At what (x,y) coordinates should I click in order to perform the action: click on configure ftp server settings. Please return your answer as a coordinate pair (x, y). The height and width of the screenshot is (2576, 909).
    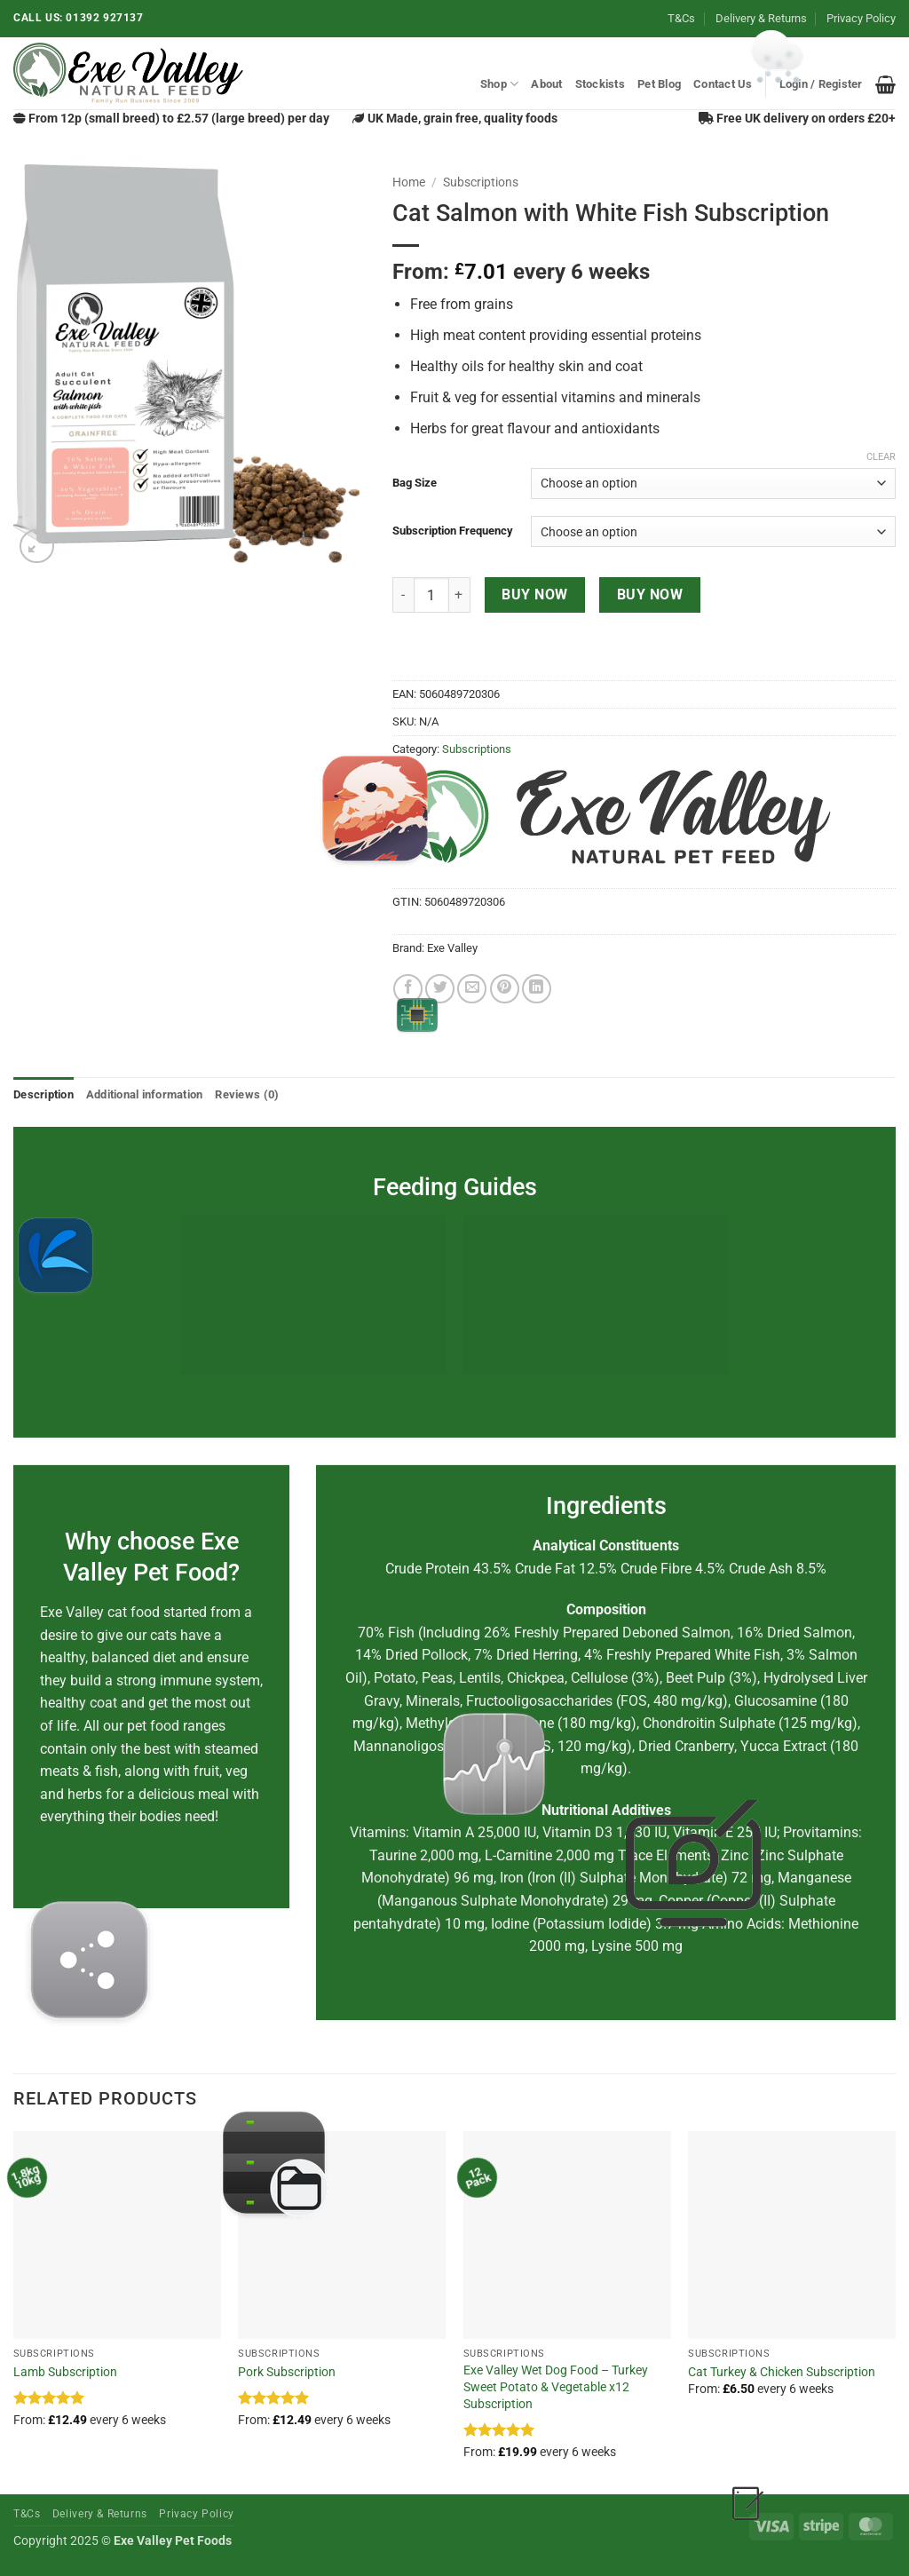
    Looking at the image, I should click on (273, 2162).